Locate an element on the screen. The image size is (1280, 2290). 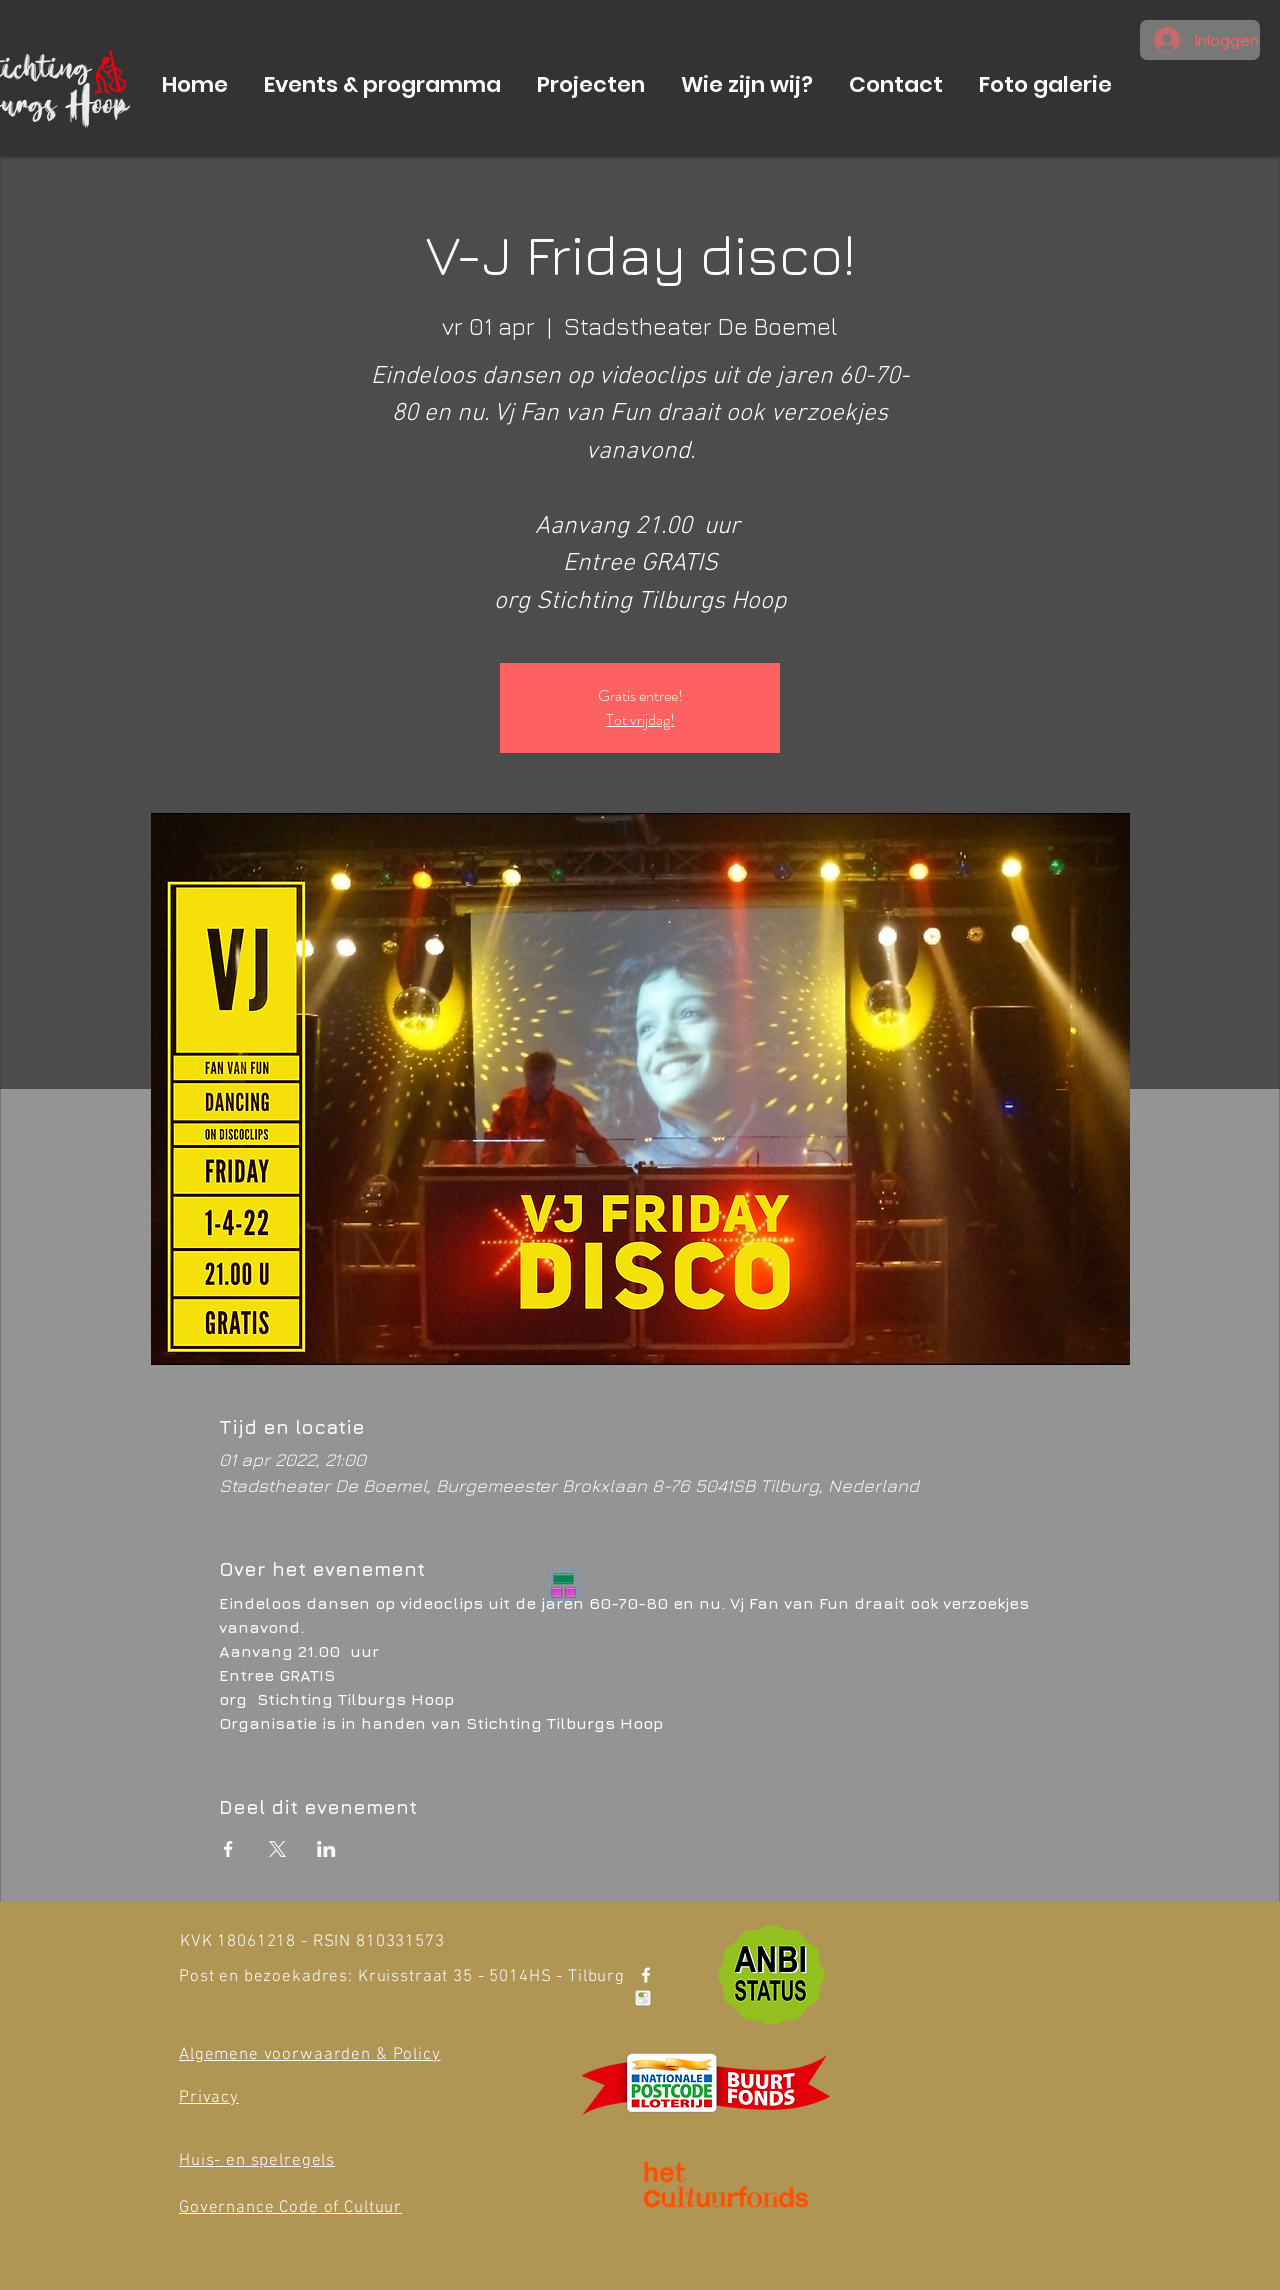
open gnome tweaks to customize system settings is located at coordinates (643, 1998).